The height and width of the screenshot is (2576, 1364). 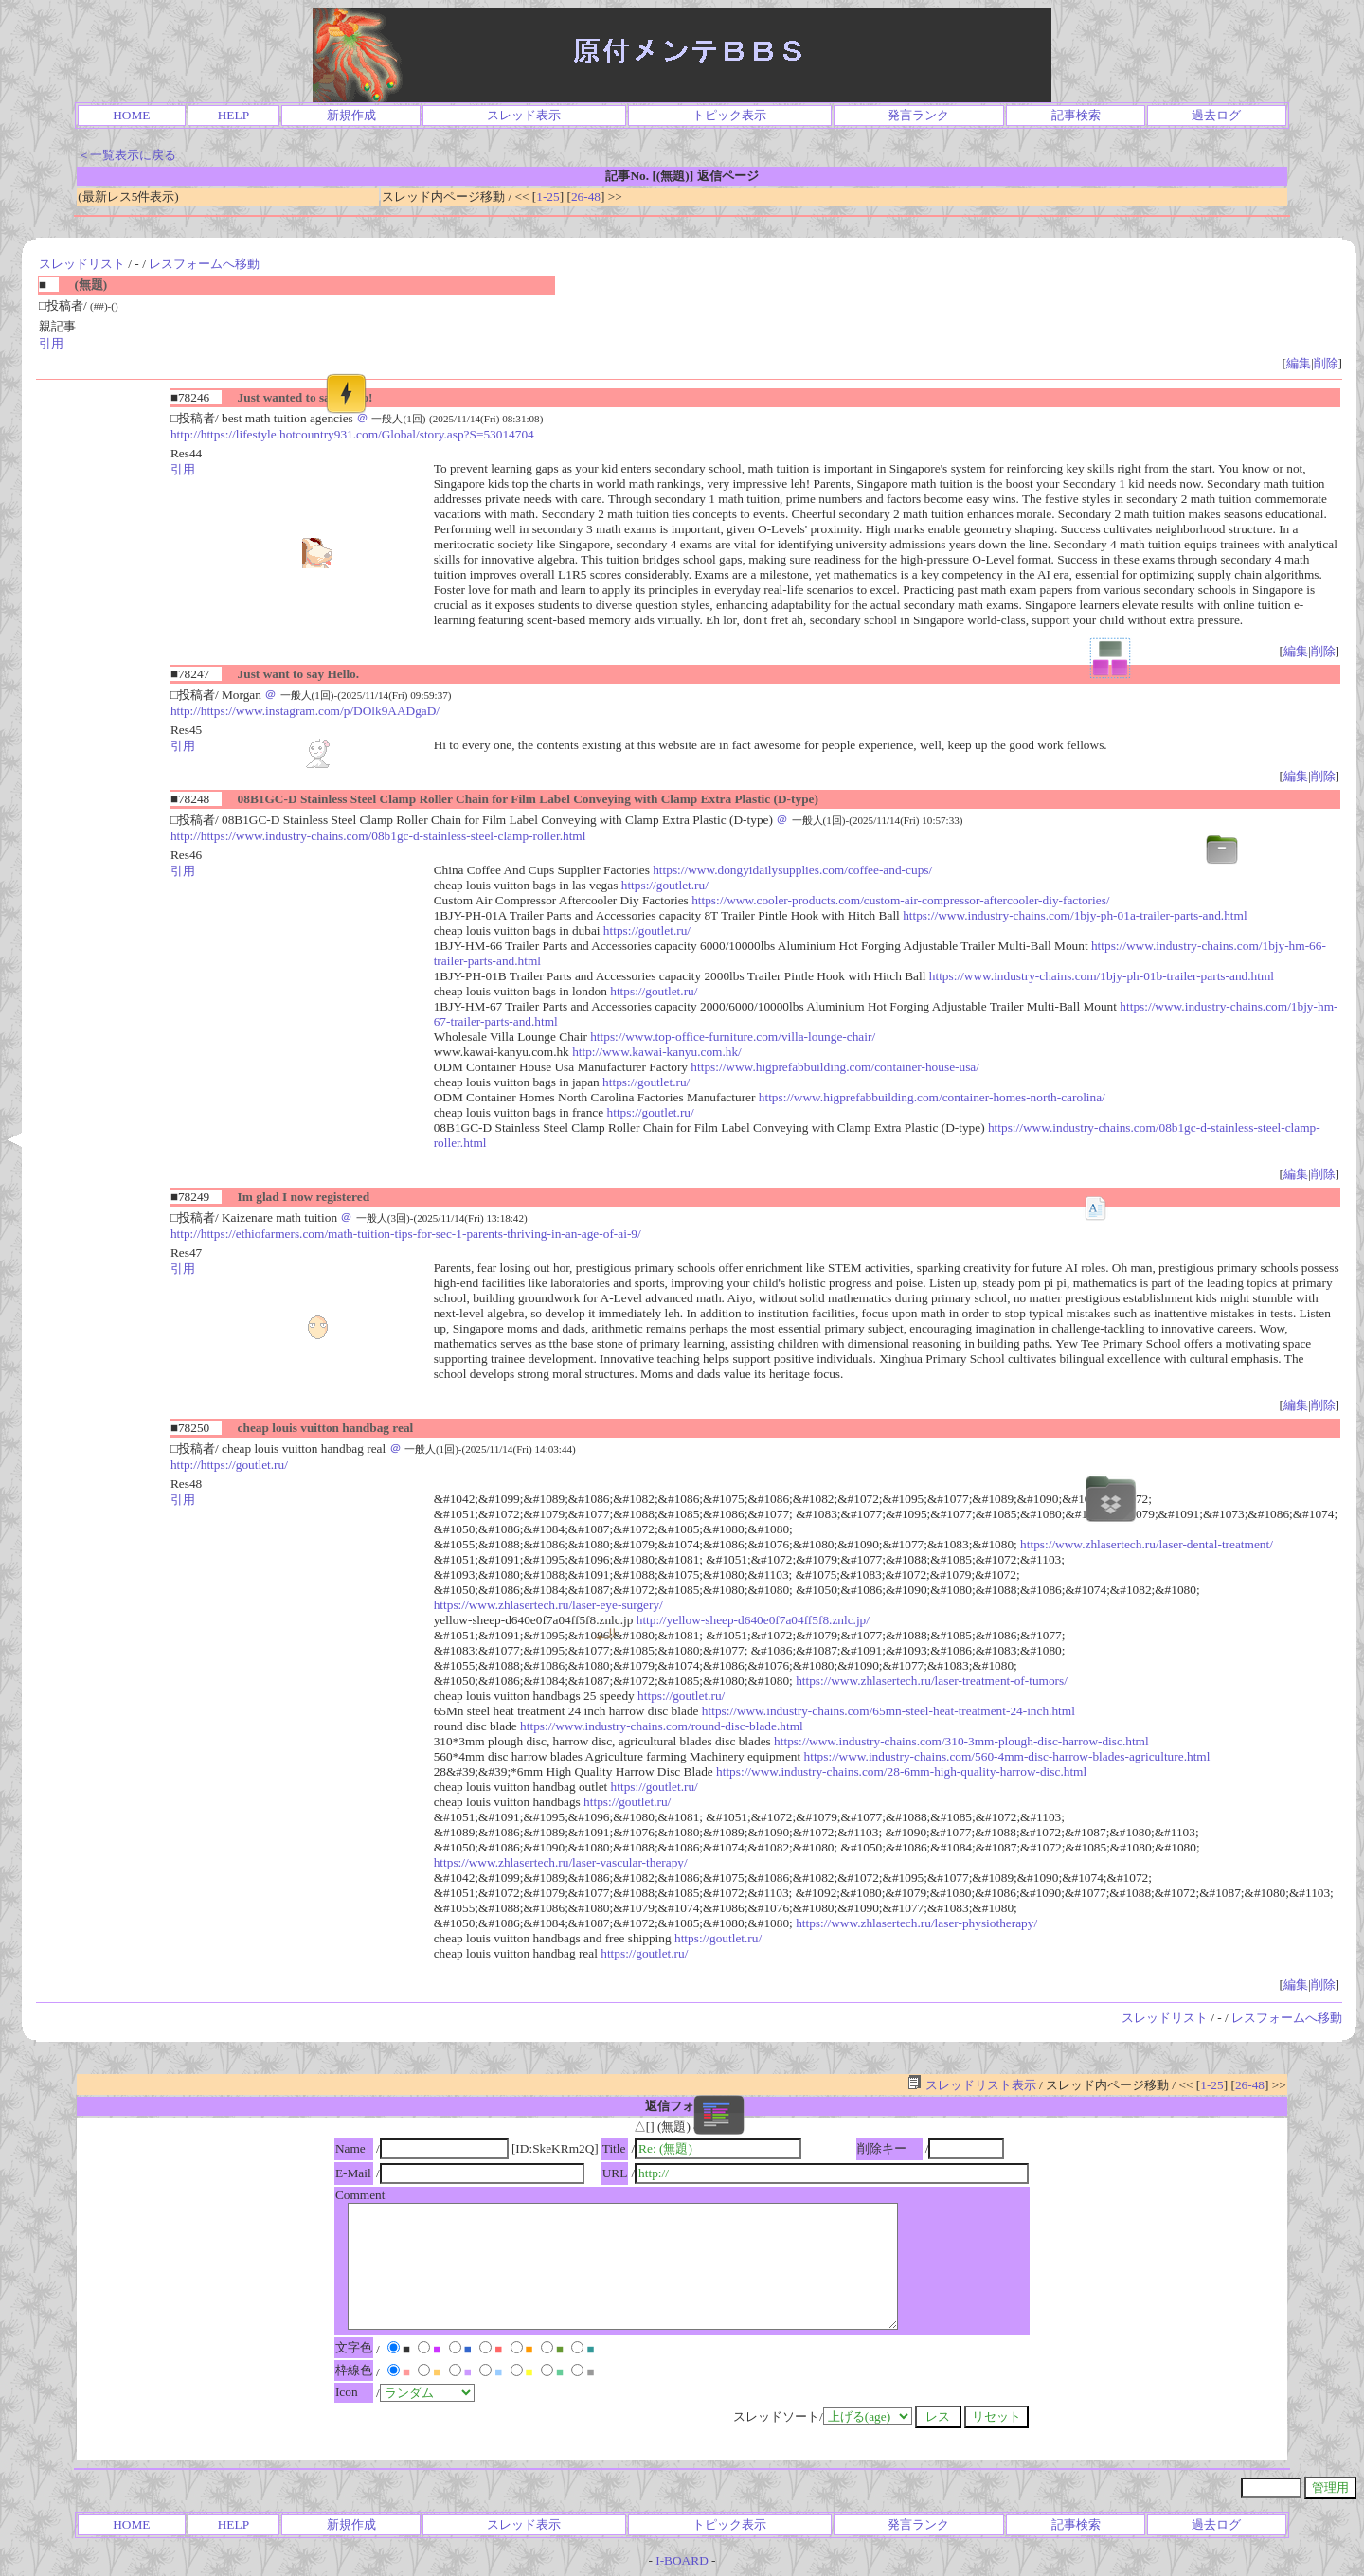 I want to click on select all items in the current view, so click(x=1110, y=658).